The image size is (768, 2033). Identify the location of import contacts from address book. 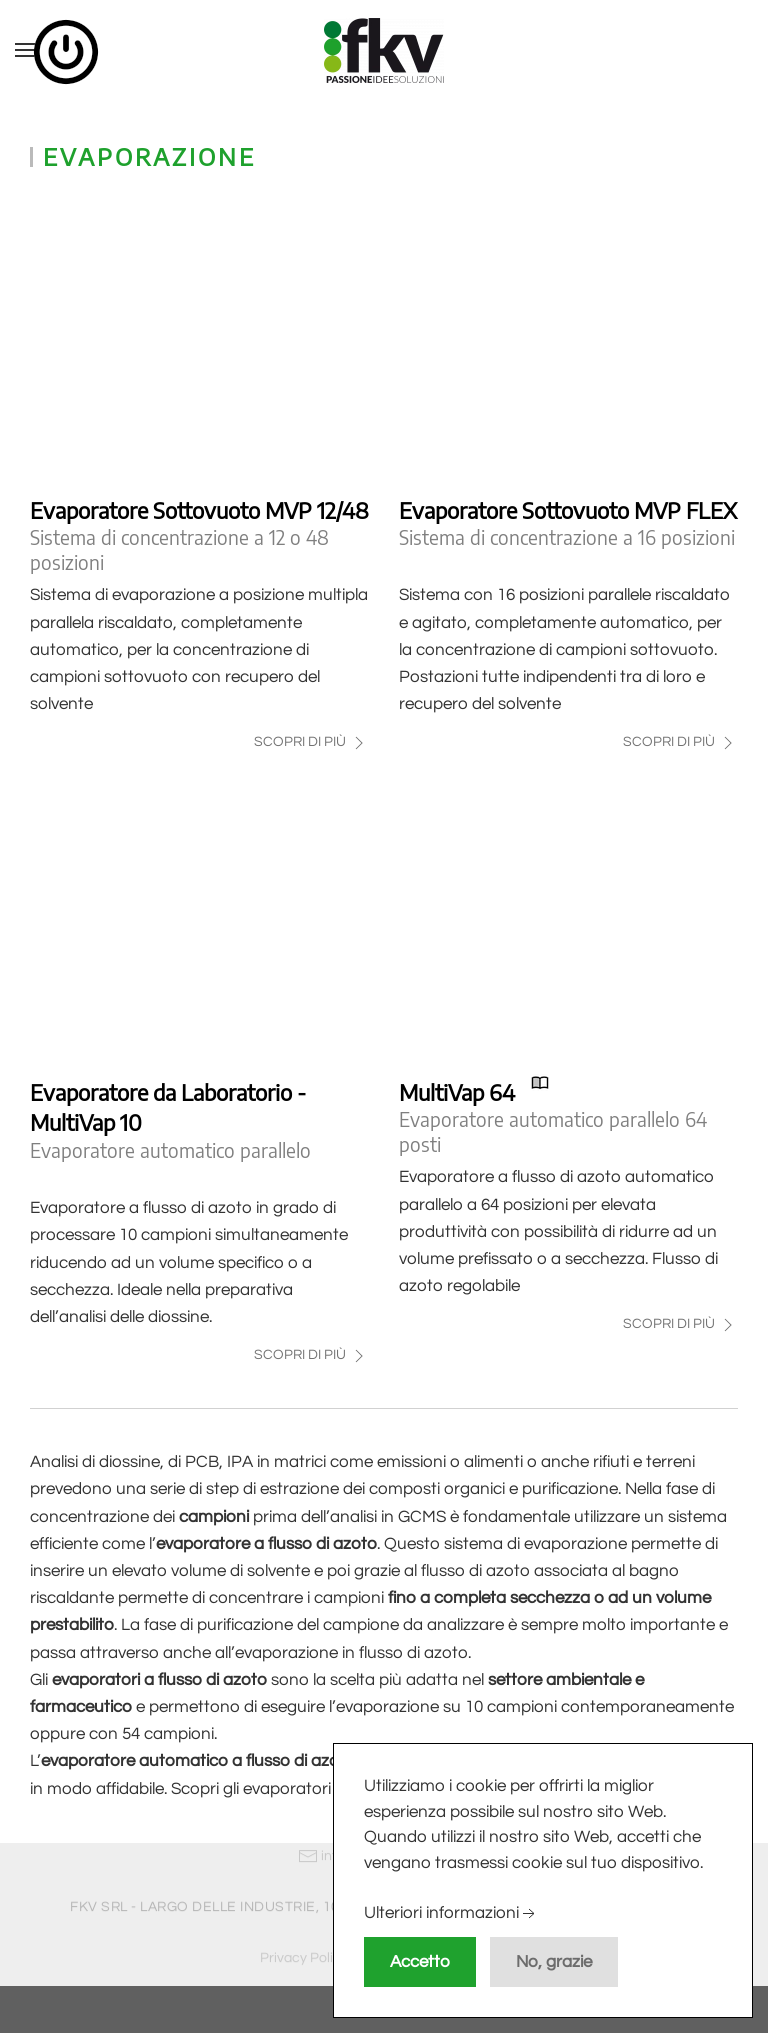
(540, 1082).